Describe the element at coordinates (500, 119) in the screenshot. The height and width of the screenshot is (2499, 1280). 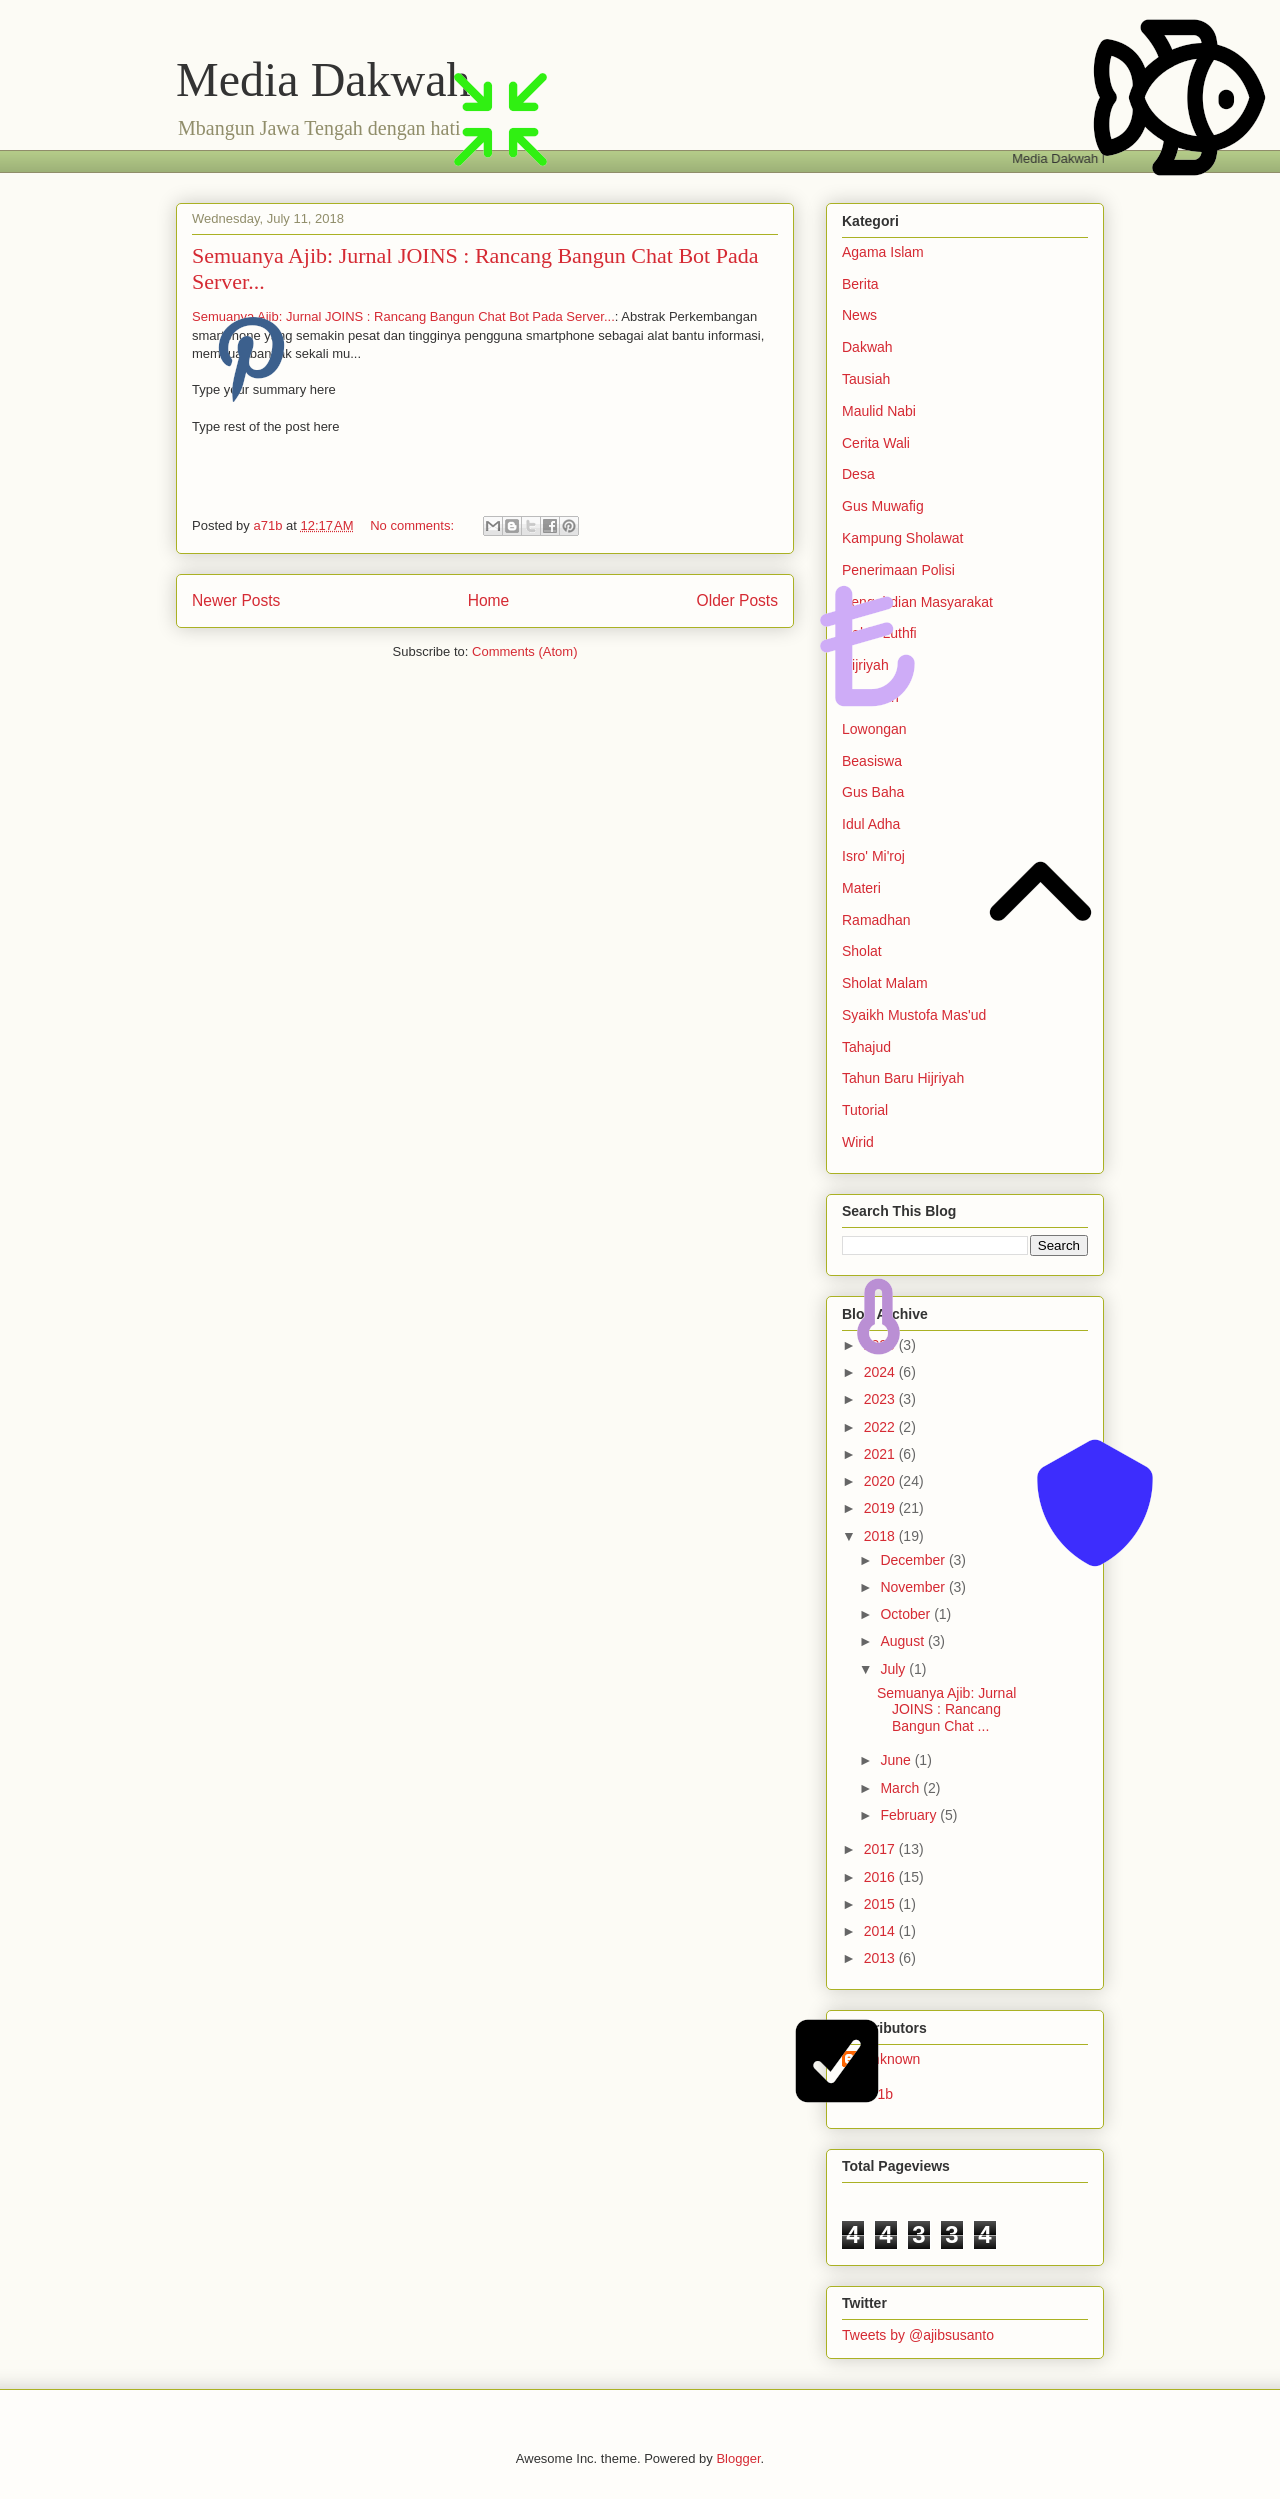
I see `exit fullscreen mode` at that location.